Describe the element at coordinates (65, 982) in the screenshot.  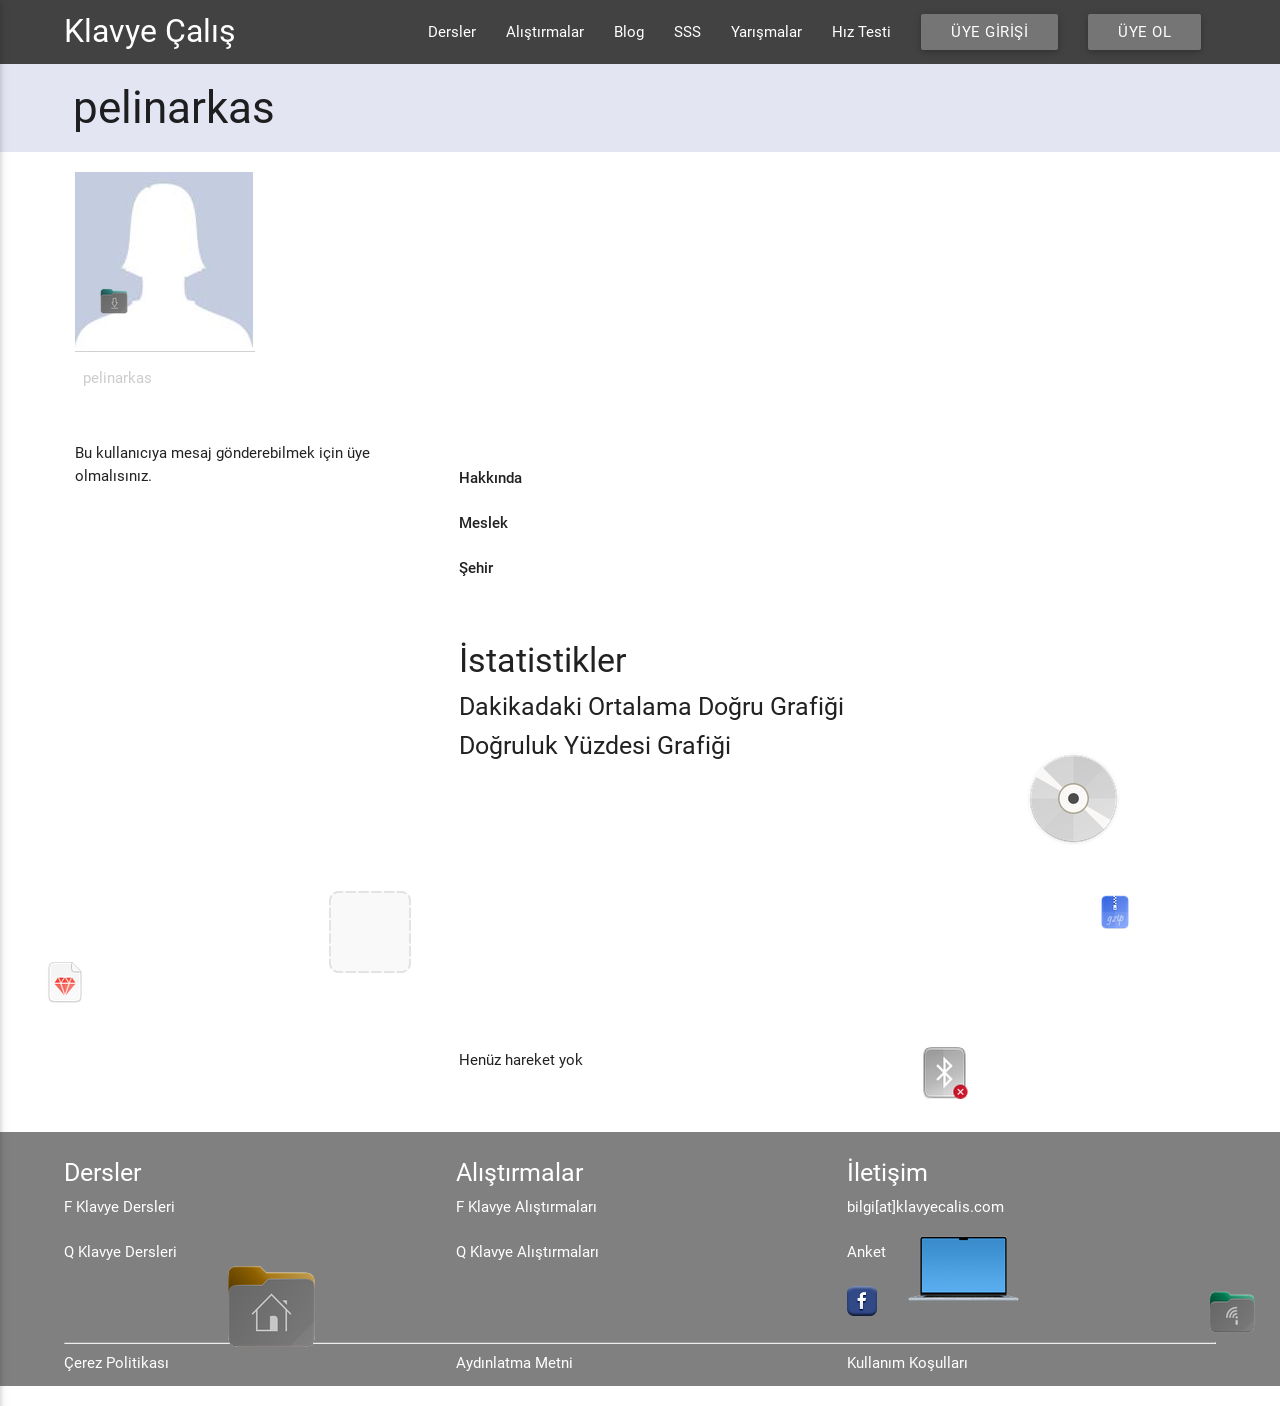
I see `ruby programming language source file` at that location.